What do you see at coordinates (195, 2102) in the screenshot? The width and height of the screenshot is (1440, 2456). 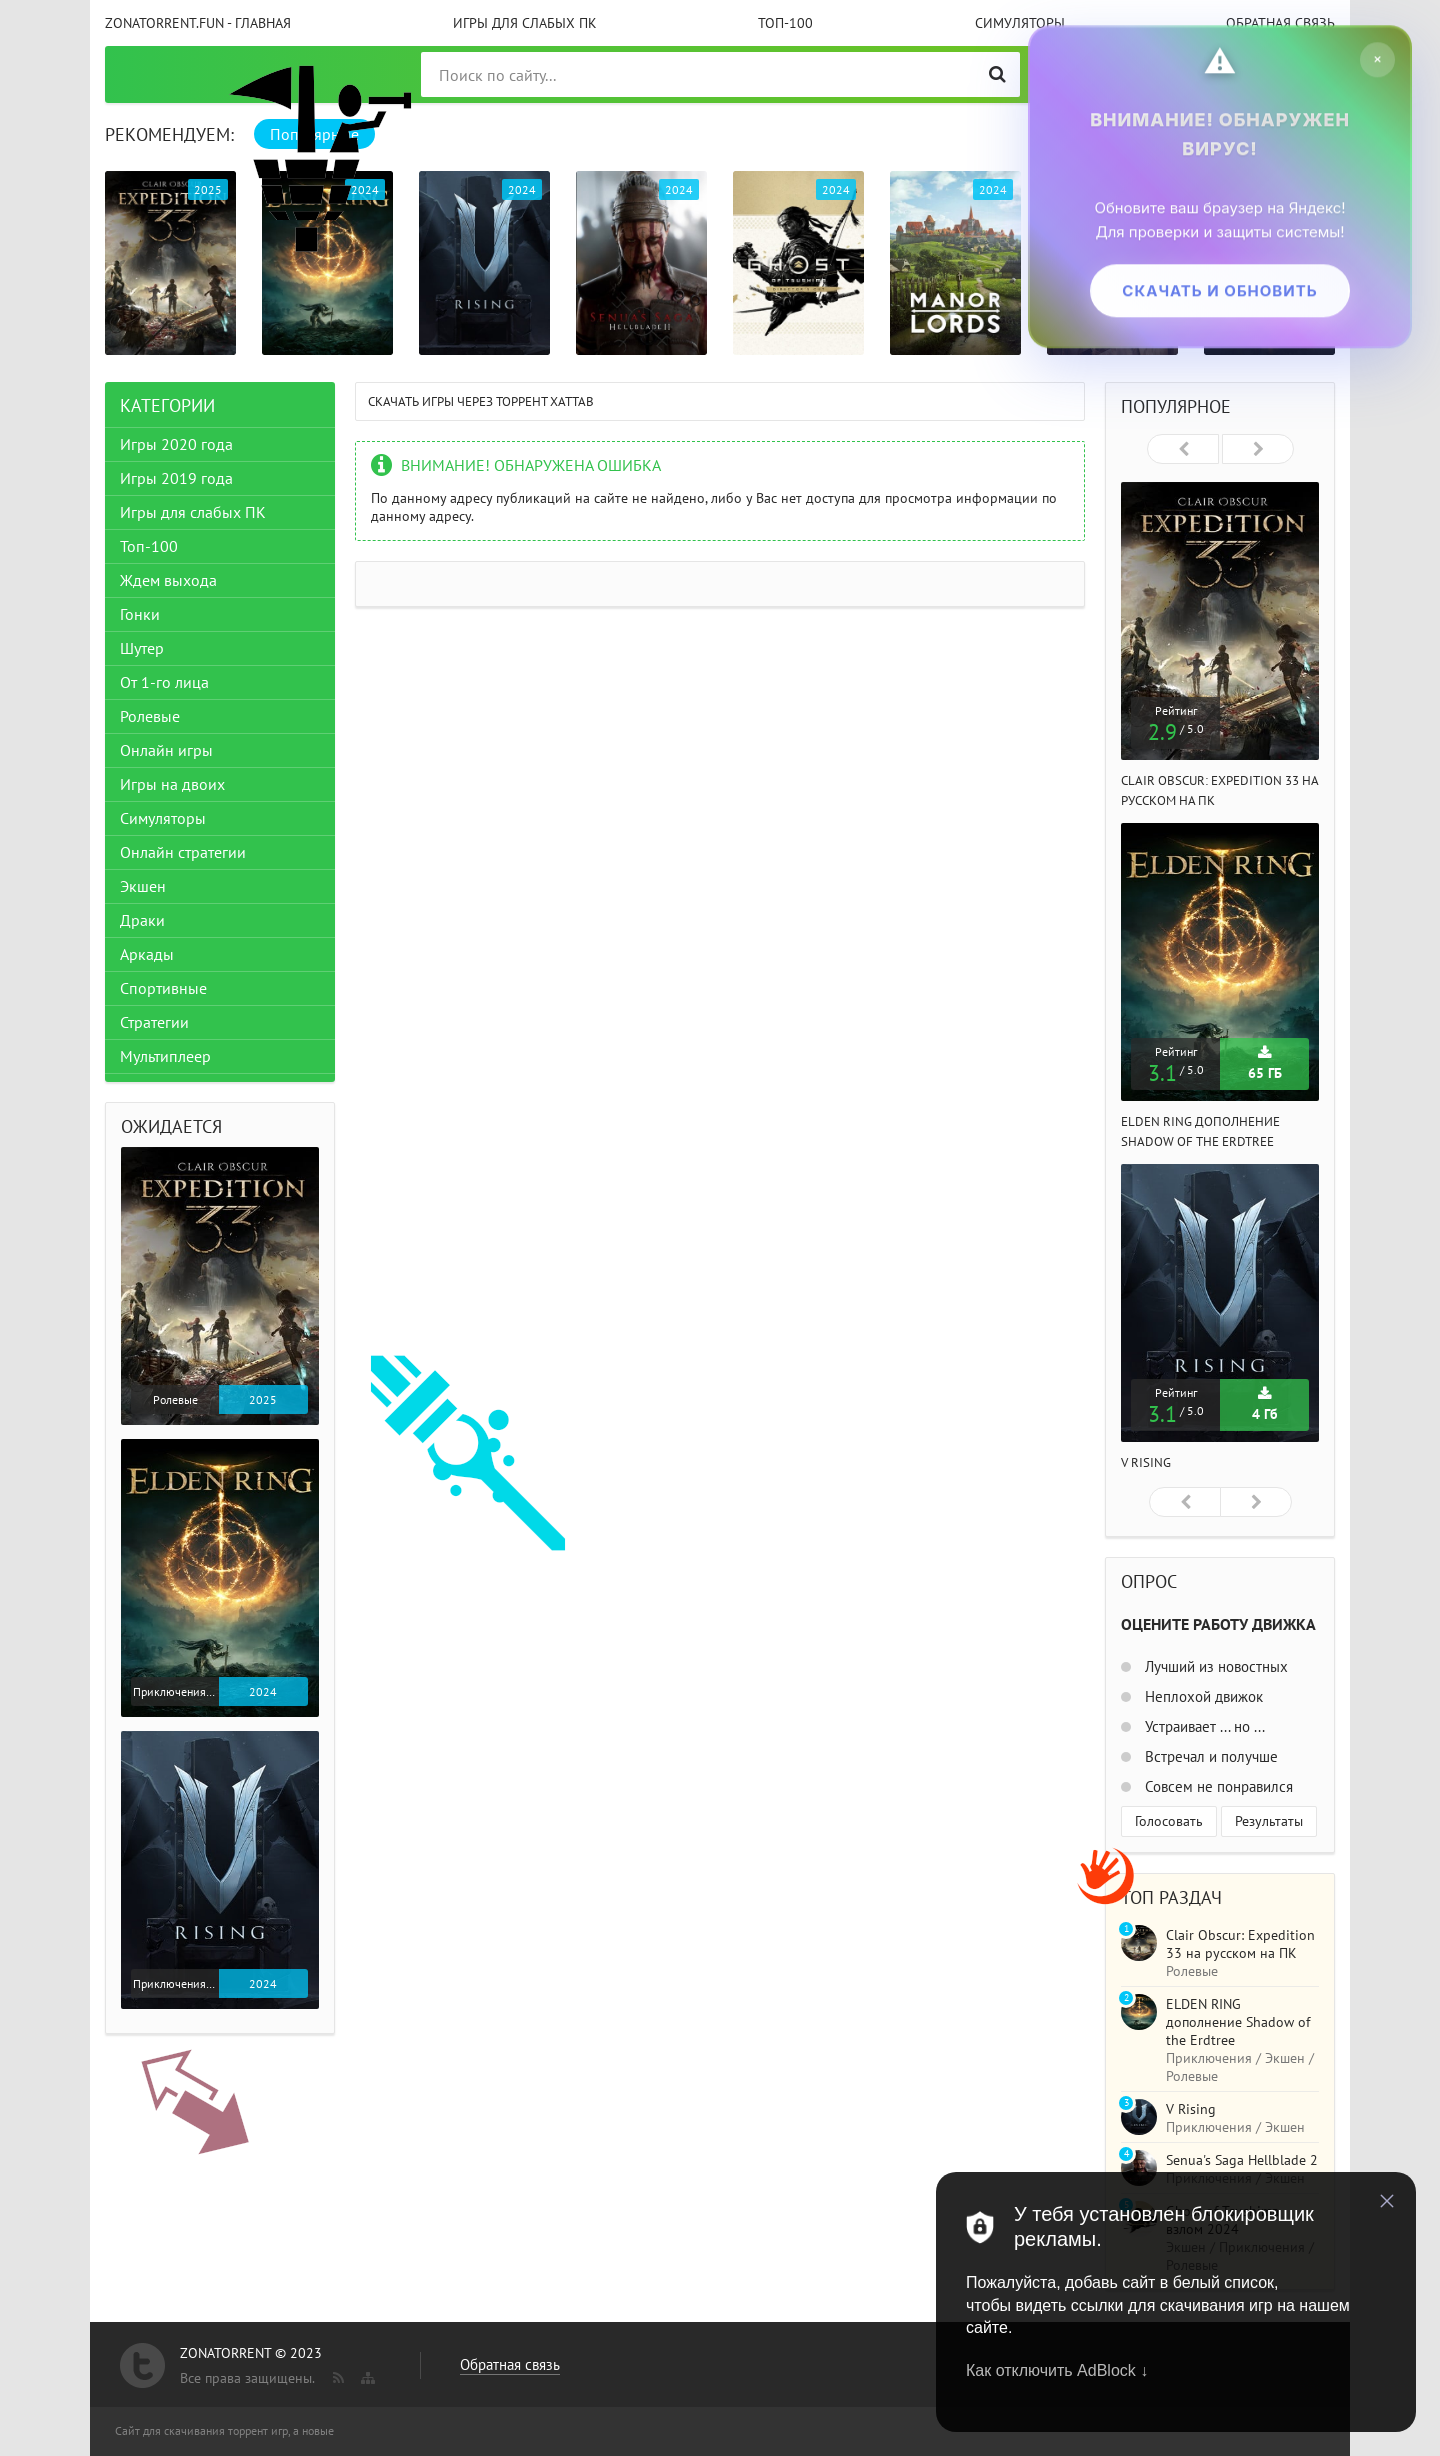 I see `switch between two states or modes` at bounding box center [195, 2102].